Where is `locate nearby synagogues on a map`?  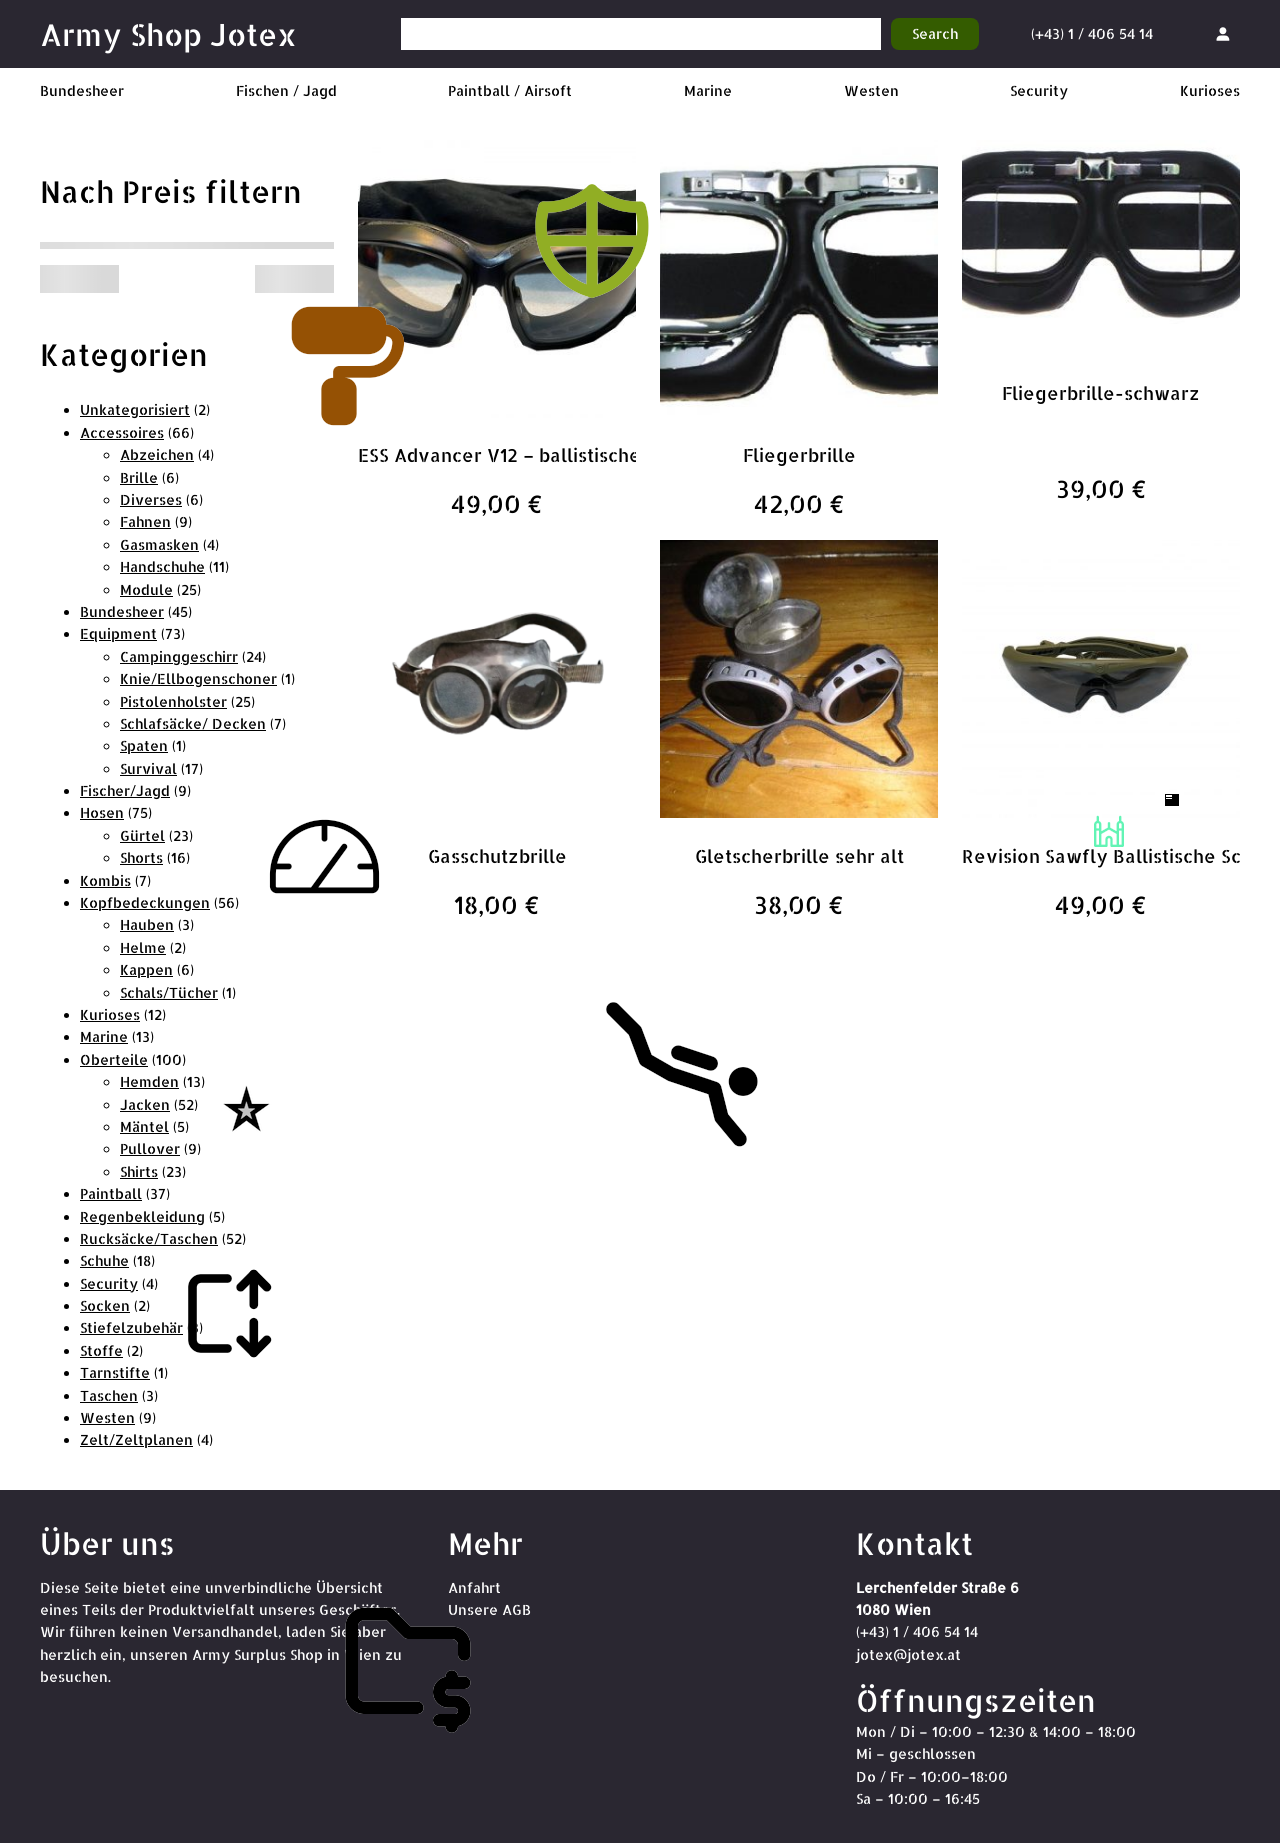 locate nearby synagogues on a map is located at coordinates (1109, 832).